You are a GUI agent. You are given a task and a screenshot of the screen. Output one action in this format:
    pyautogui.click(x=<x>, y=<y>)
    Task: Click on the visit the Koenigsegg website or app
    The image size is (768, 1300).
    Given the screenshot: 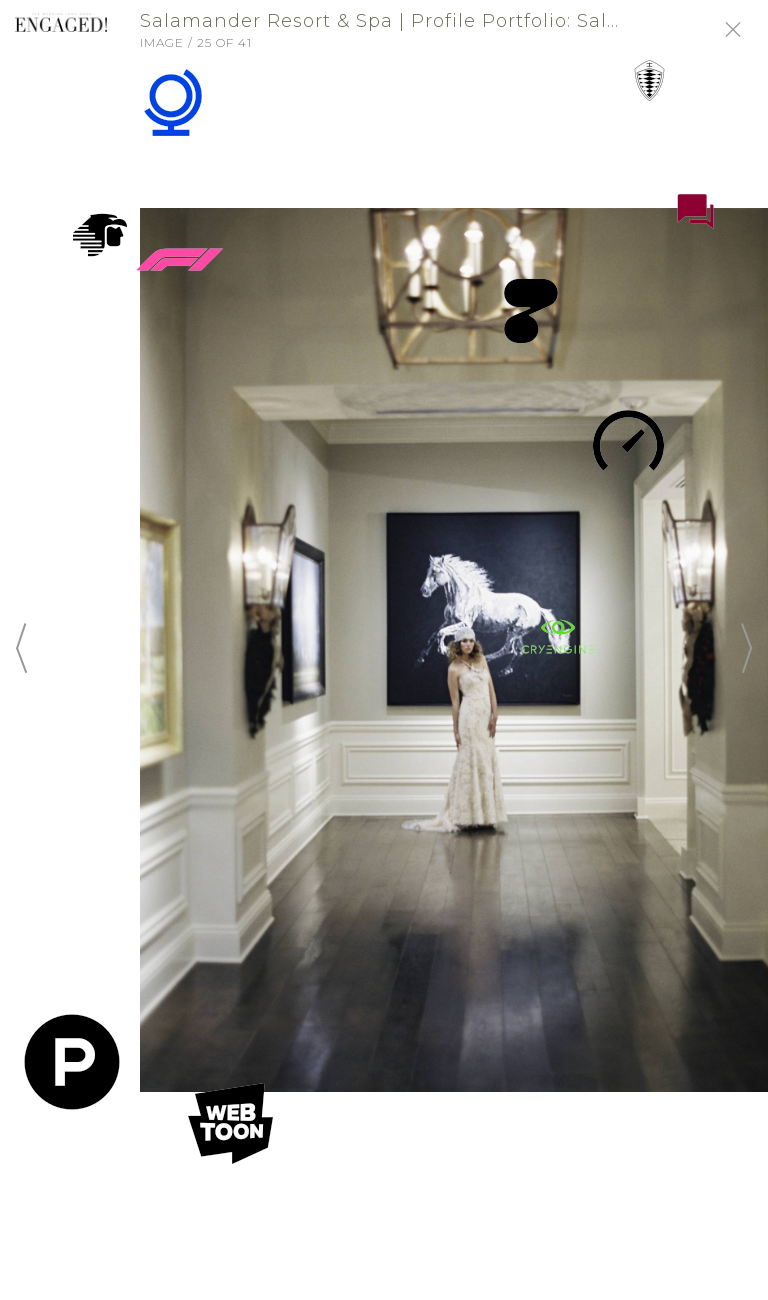 What is the action you would take?
    pyautogui.click(x=649, y=80)
    